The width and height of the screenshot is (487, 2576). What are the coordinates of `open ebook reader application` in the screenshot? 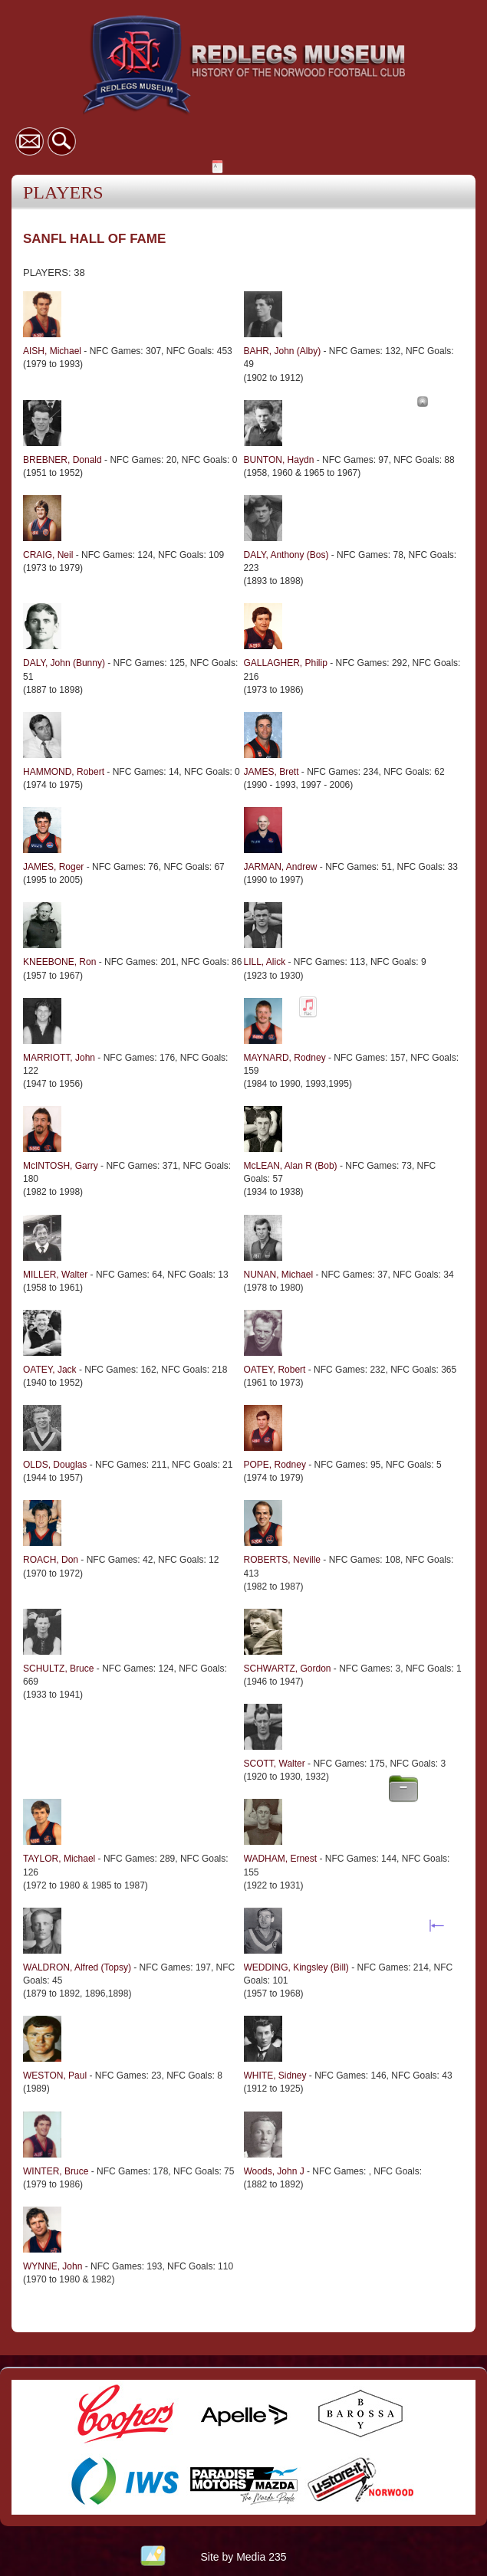 It's located at (217, 166).